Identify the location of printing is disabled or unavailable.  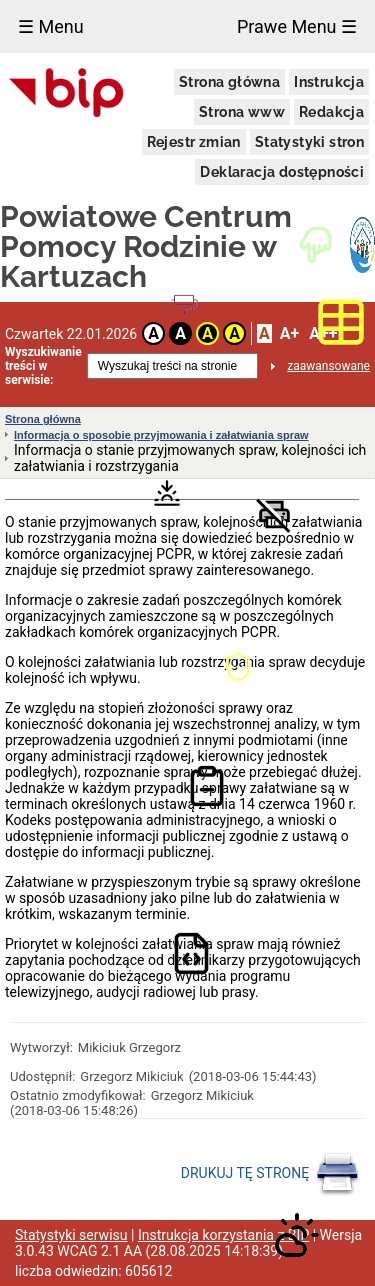
(274, 514).